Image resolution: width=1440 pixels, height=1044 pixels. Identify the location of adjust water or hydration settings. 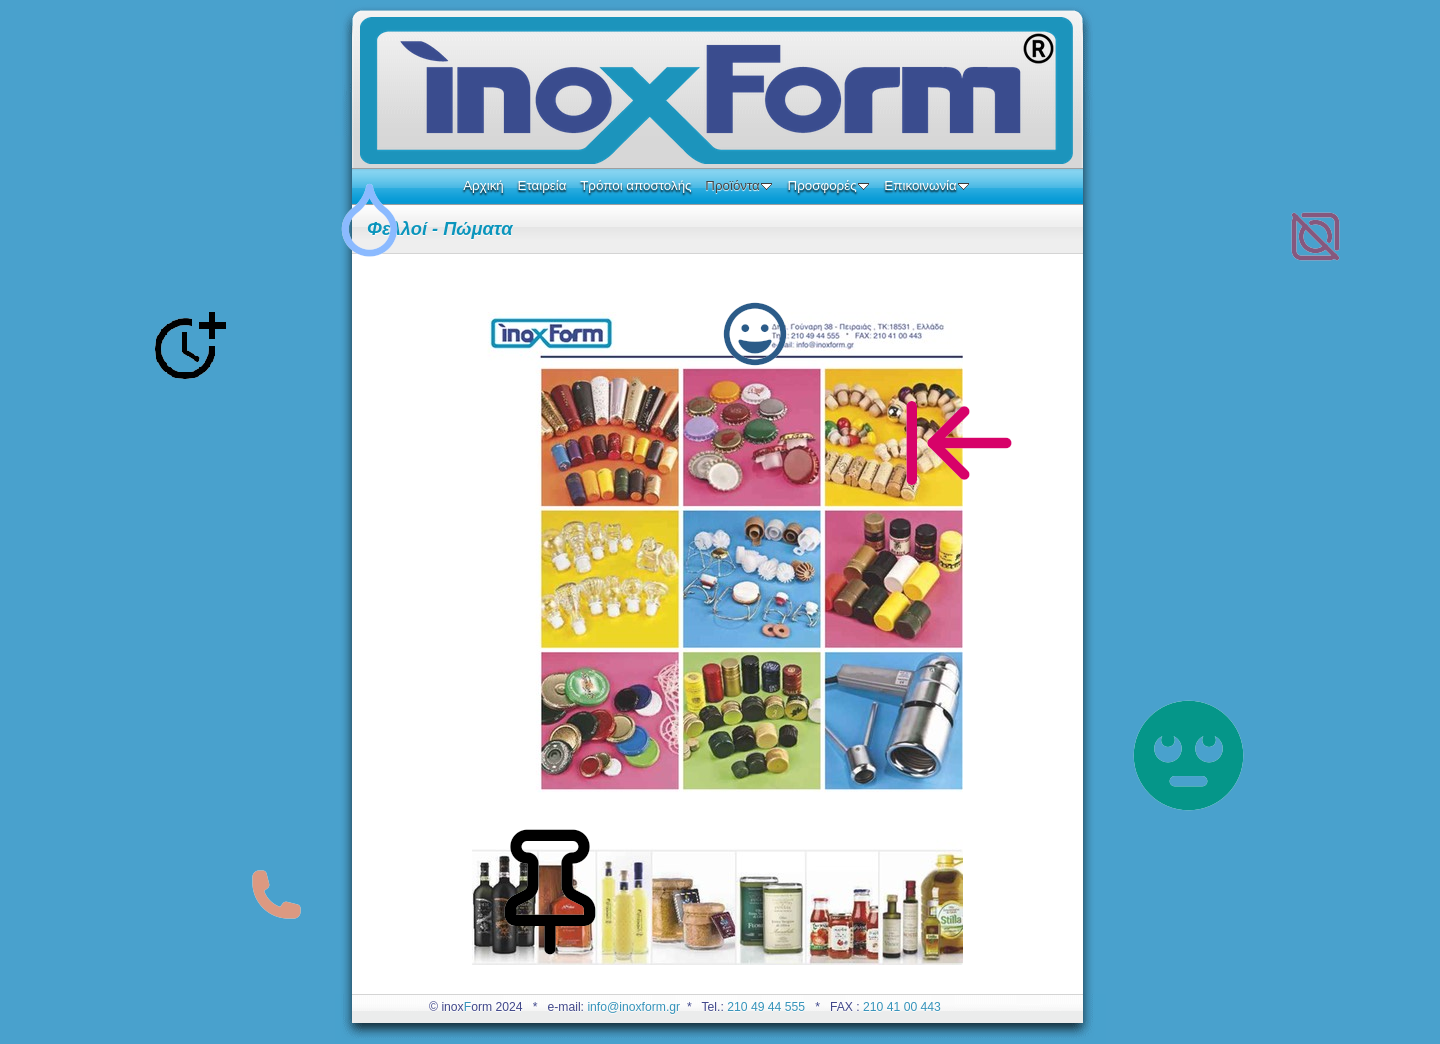
(369, 218).